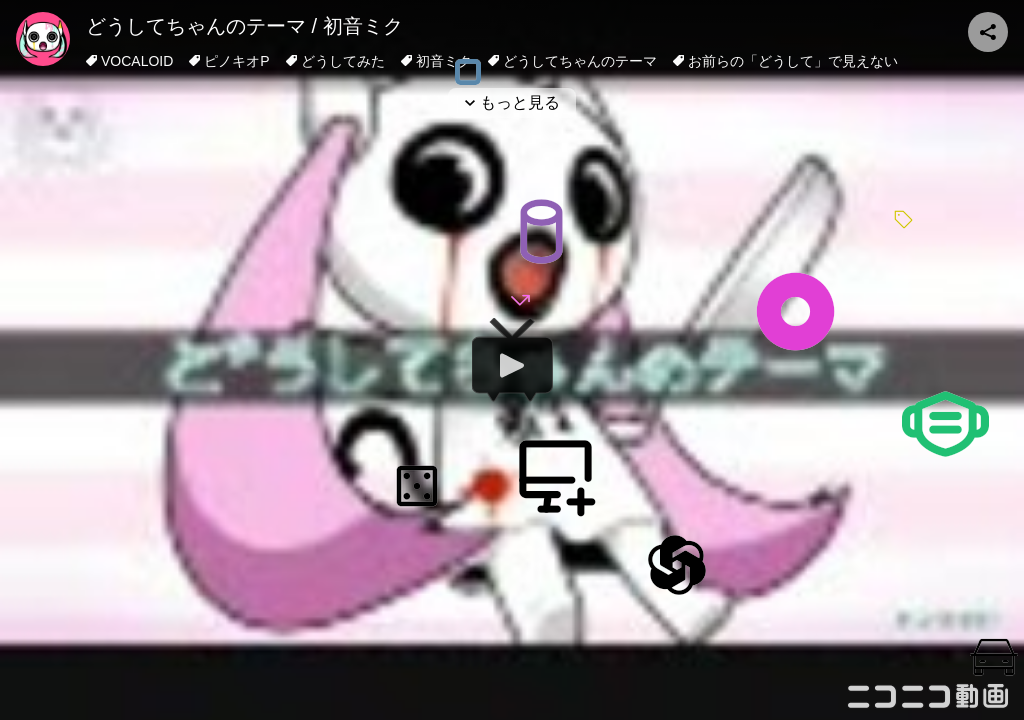  What do you see at coordinates (541, 231) in the screenshot?
I see `access database or storage` at bounding box center [541, 231].